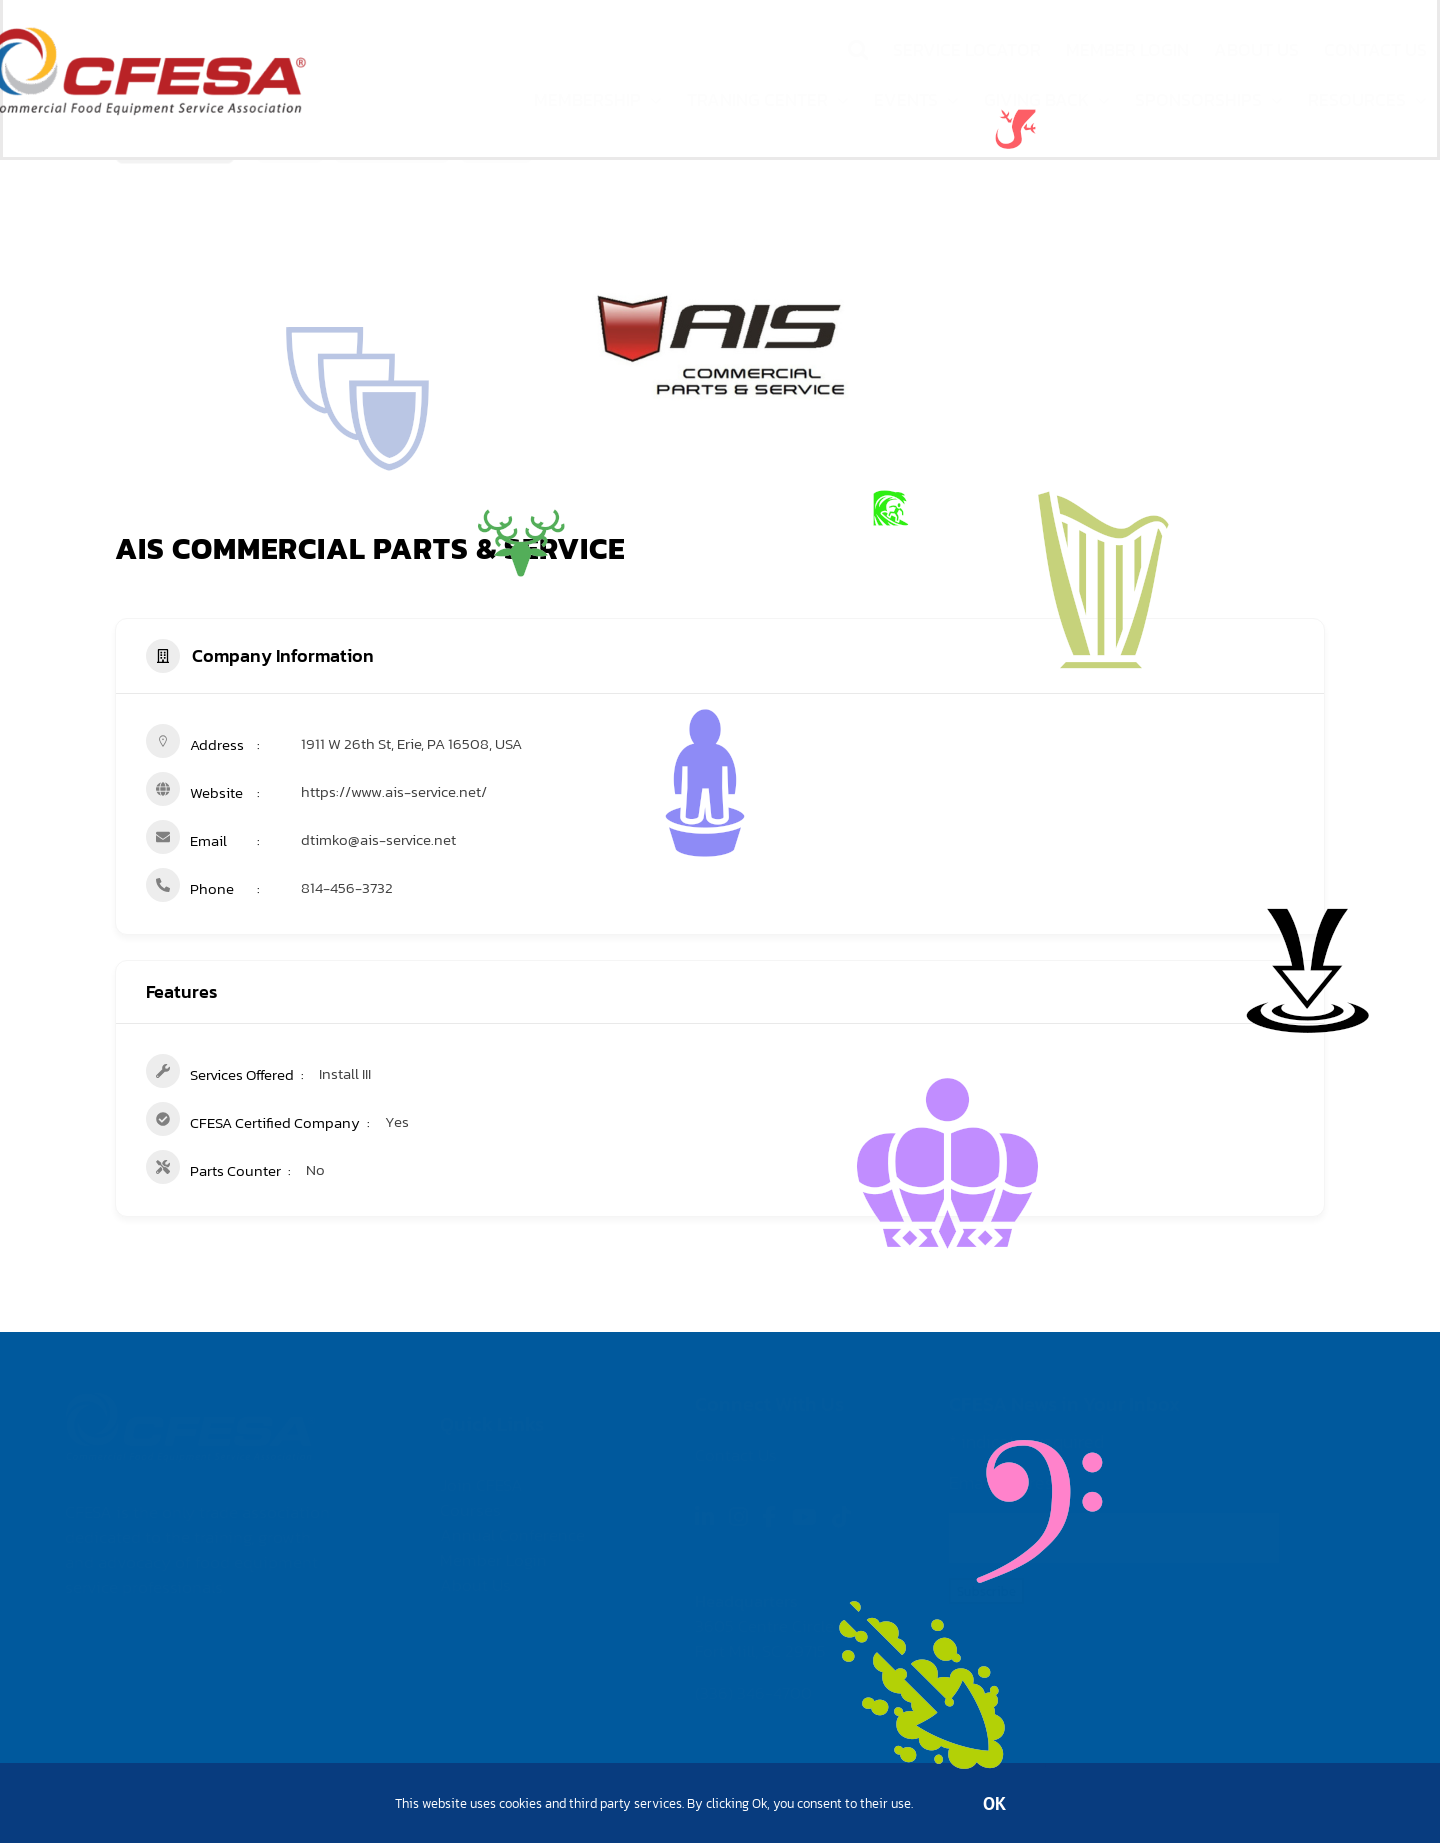 This screenshot has height=1843, width=1440. What do you see at coordinates (705, 783) in the screenshot?
I see `indicates a trap or penalty in gameplay` at bounding box center [705, 783].